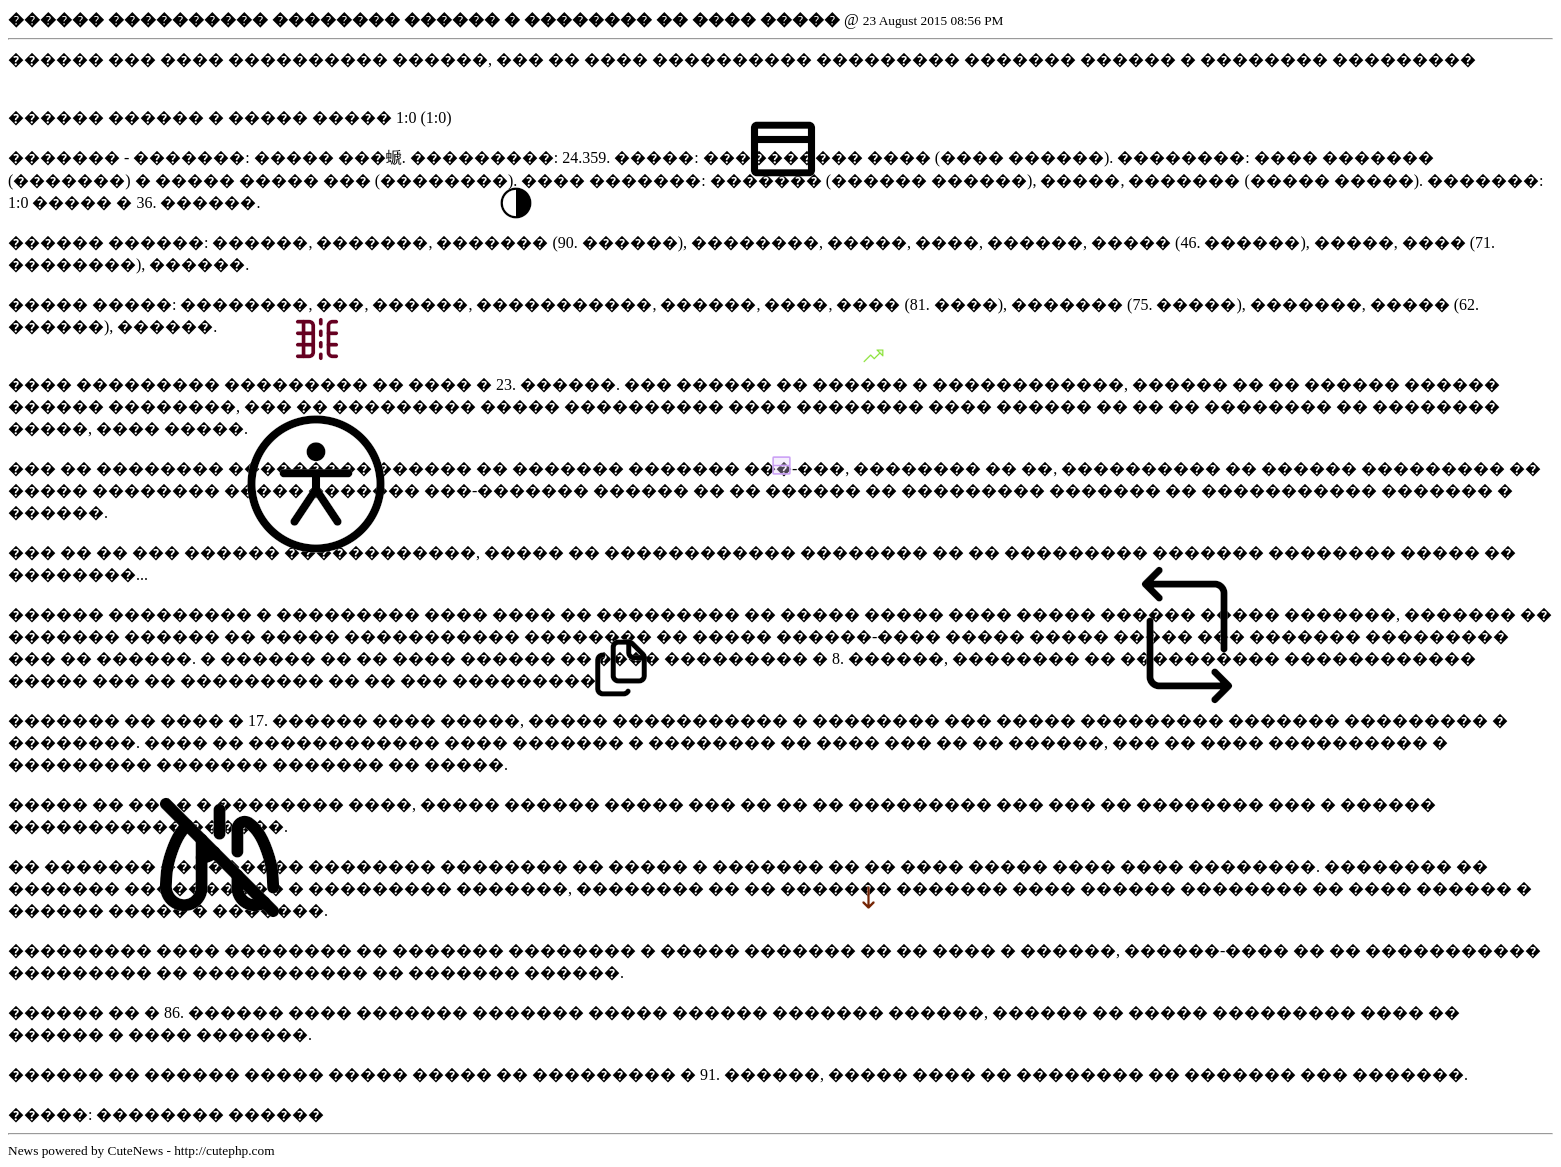  What do you see at coordinates (316, 484) in the screenshot?
I see `view user profile` at bounding box center [316, 484].